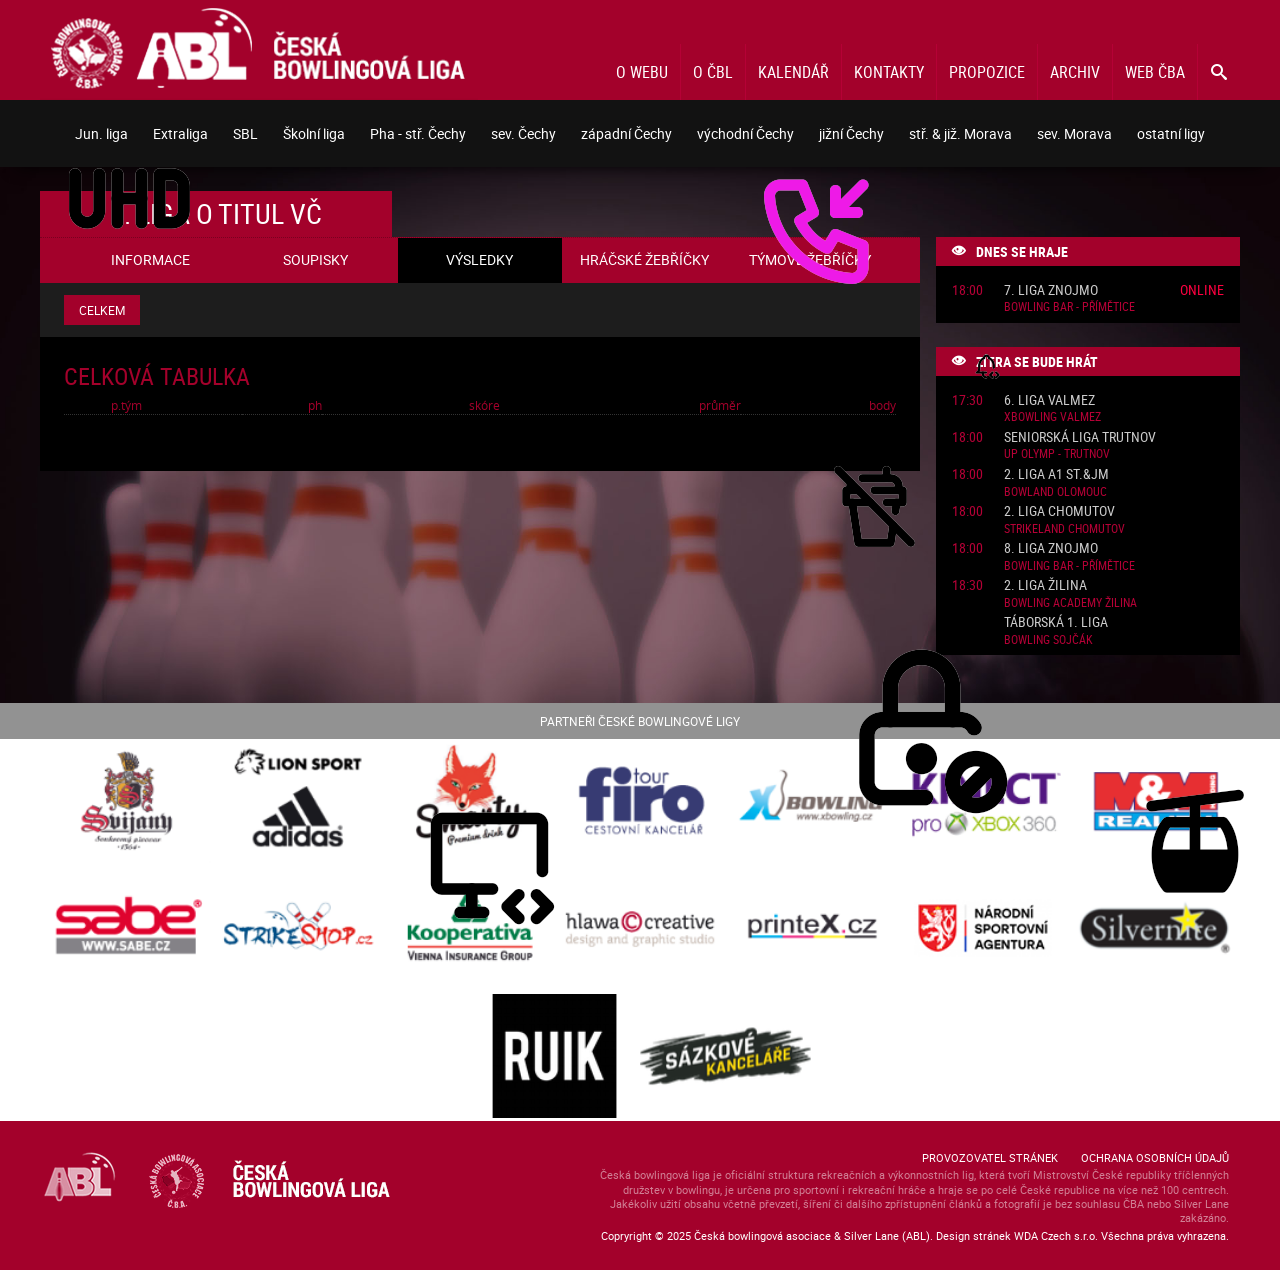 This screenshot has width=1280, height=1270. I want to click on no beverages allowed, so click(874, 506).